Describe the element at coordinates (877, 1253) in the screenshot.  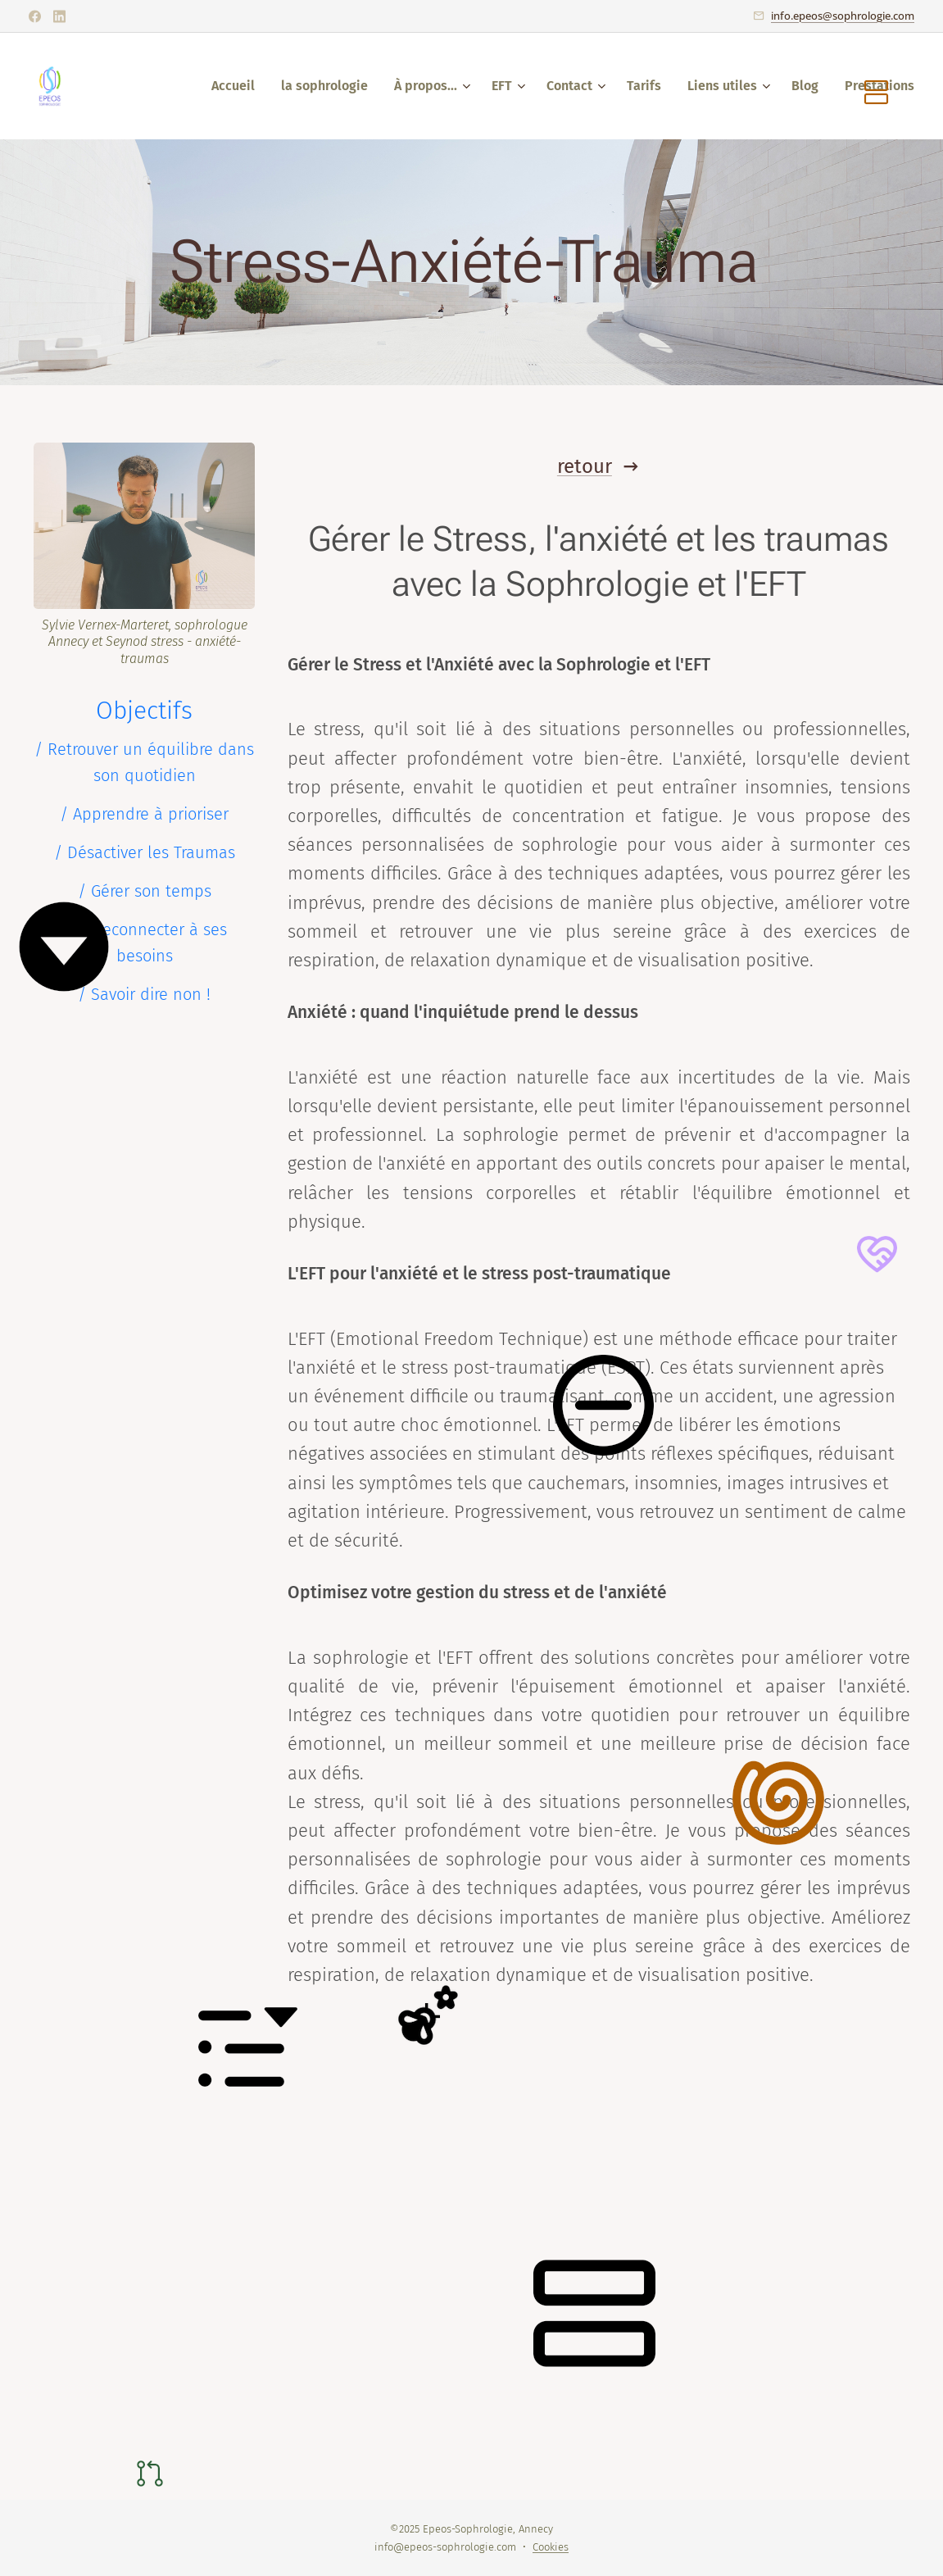
I see `view community code of conduct` at that location.